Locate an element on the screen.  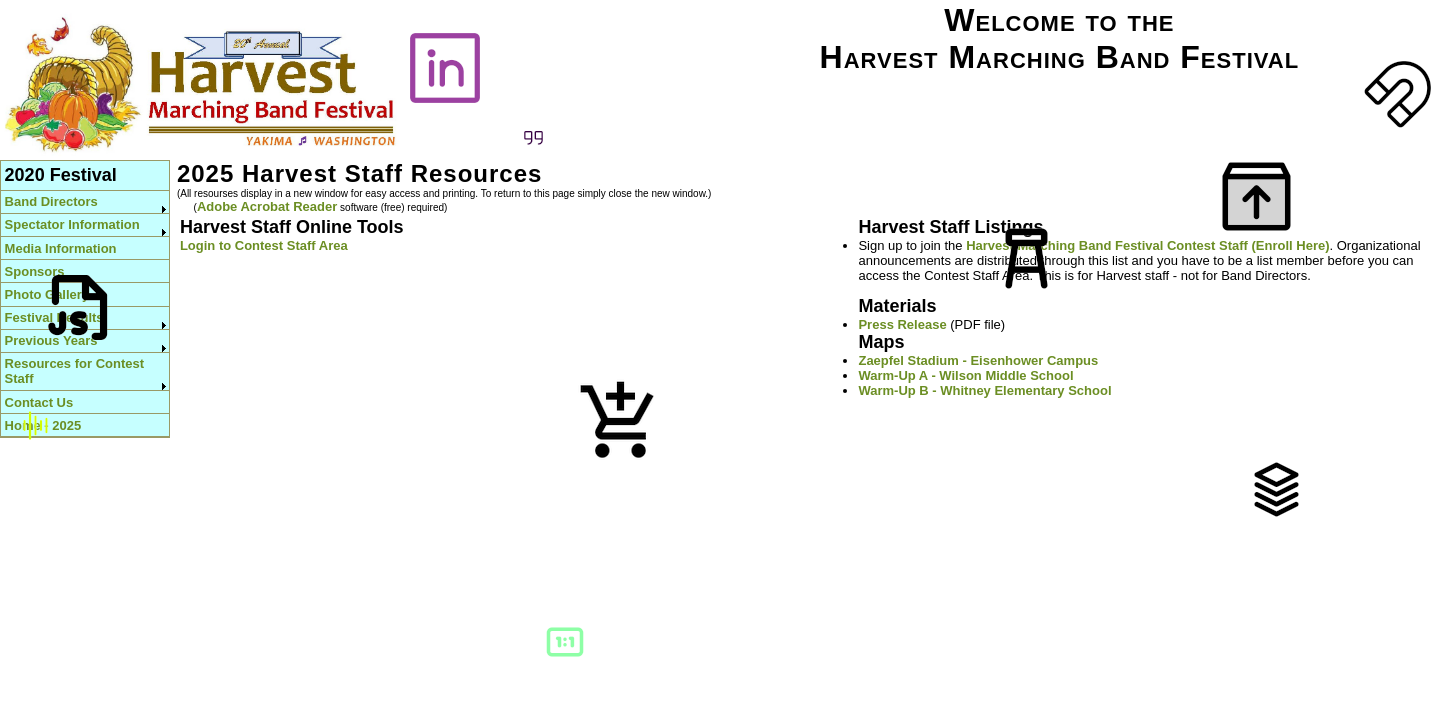
activate magnetic snap or alignment tool is located at coordinates (1399, 93).